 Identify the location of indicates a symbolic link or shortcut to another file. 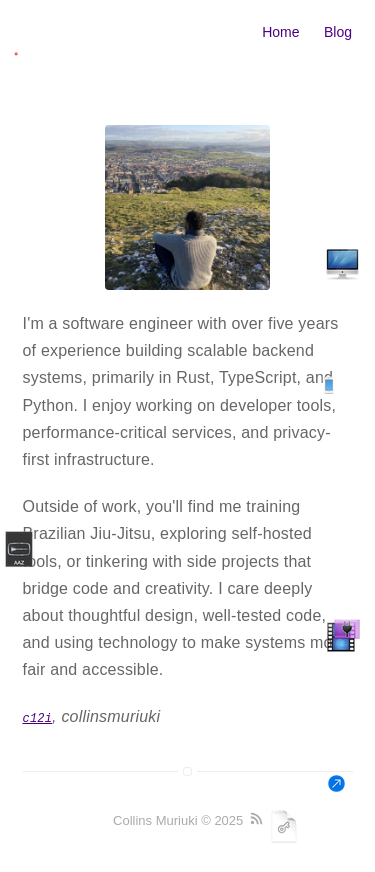
(336, 783).